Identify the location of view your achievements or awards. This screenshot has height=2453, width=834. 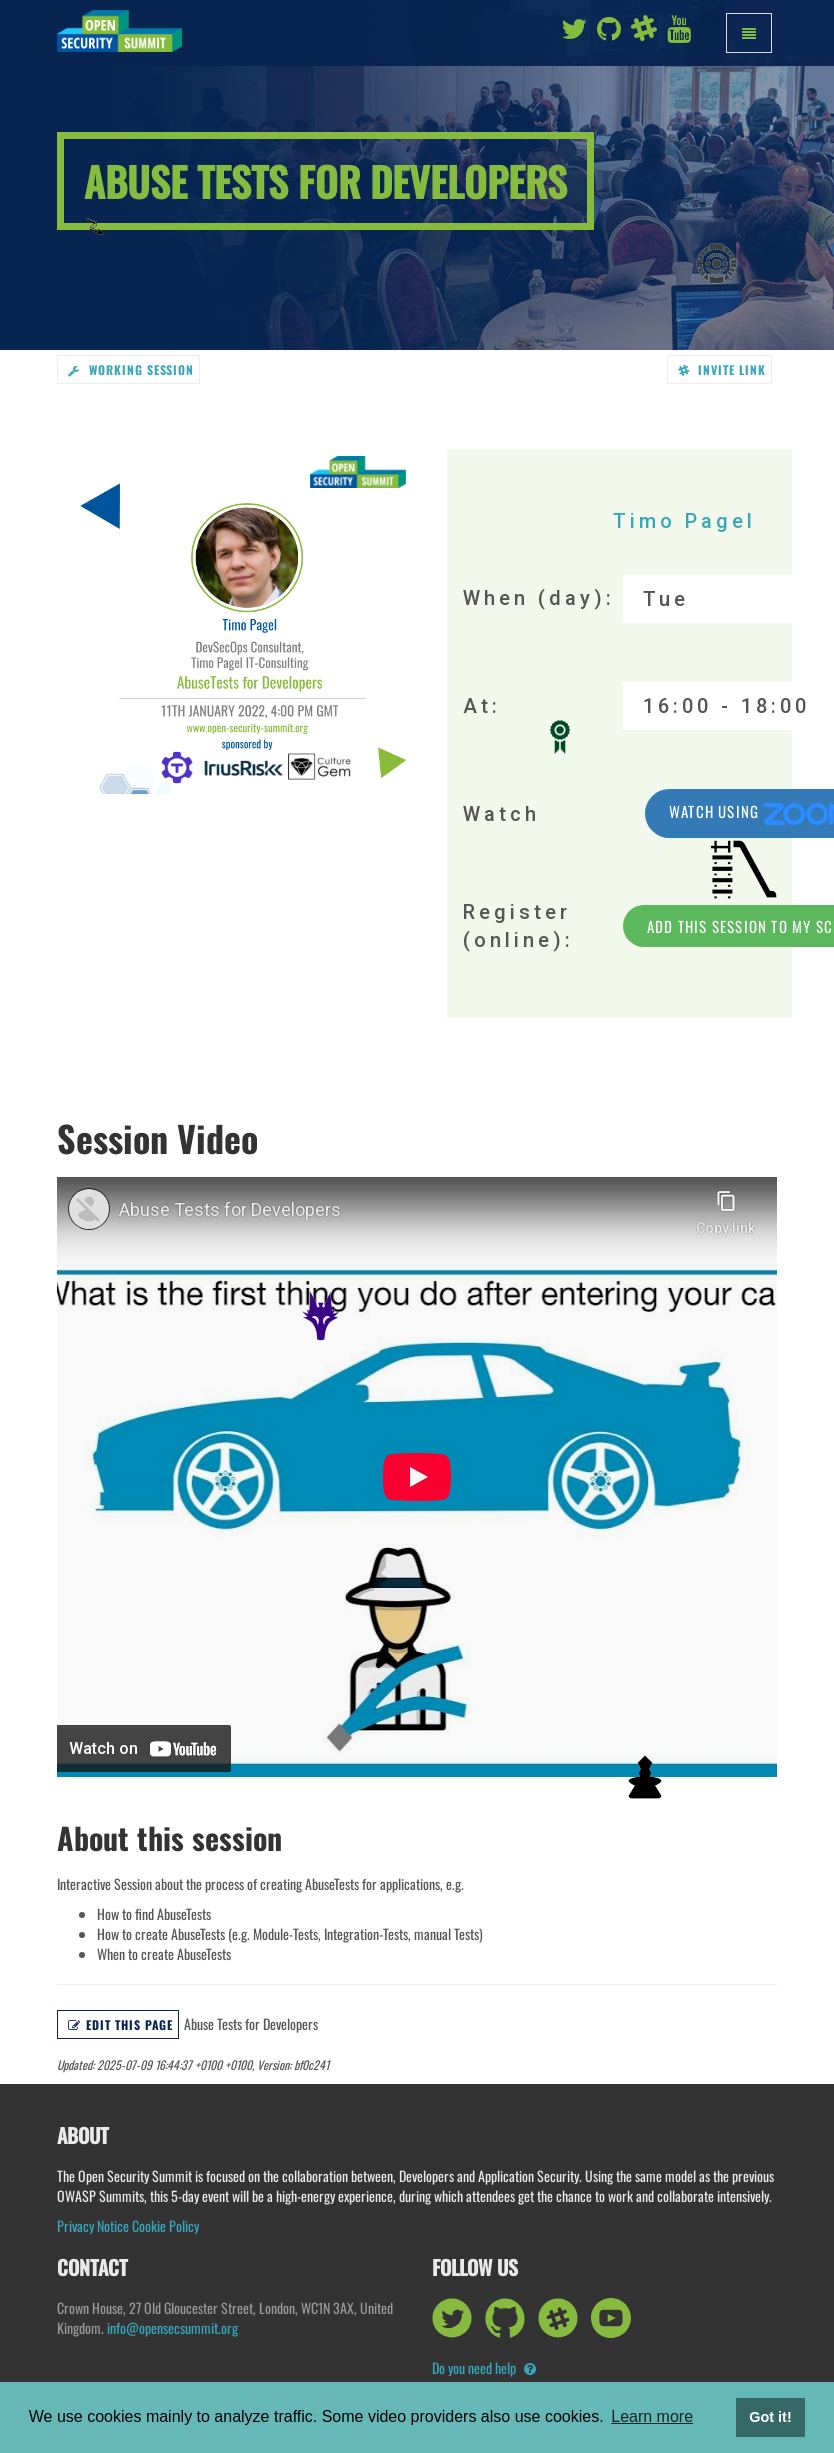
(560, 737).